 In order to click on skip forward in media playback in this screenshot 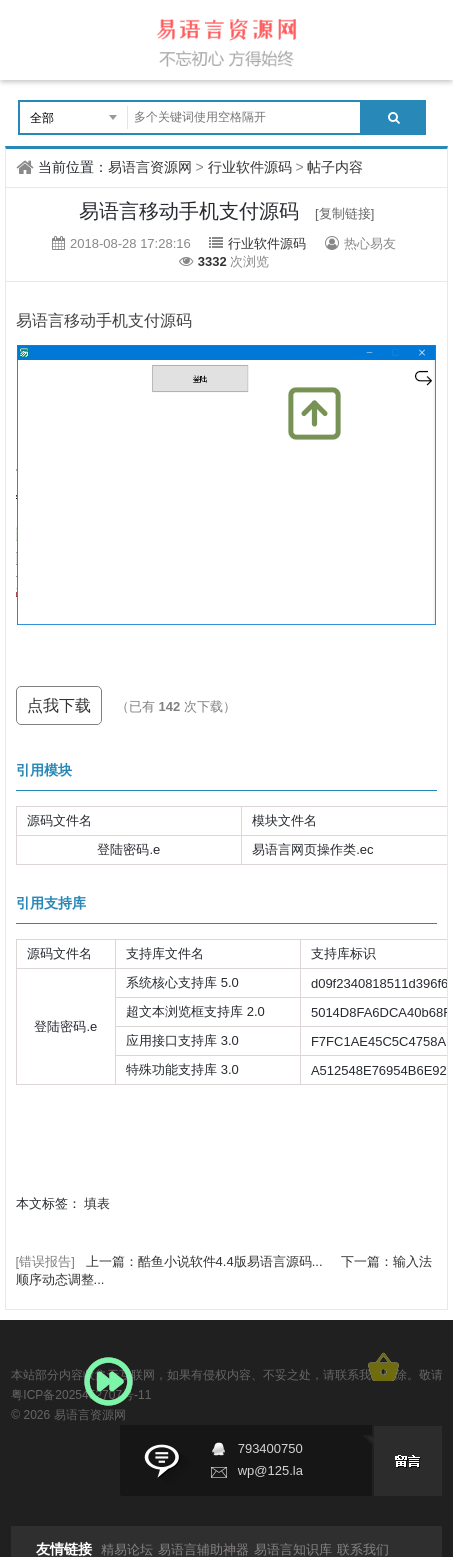, I will do `click(108, 1381)`.